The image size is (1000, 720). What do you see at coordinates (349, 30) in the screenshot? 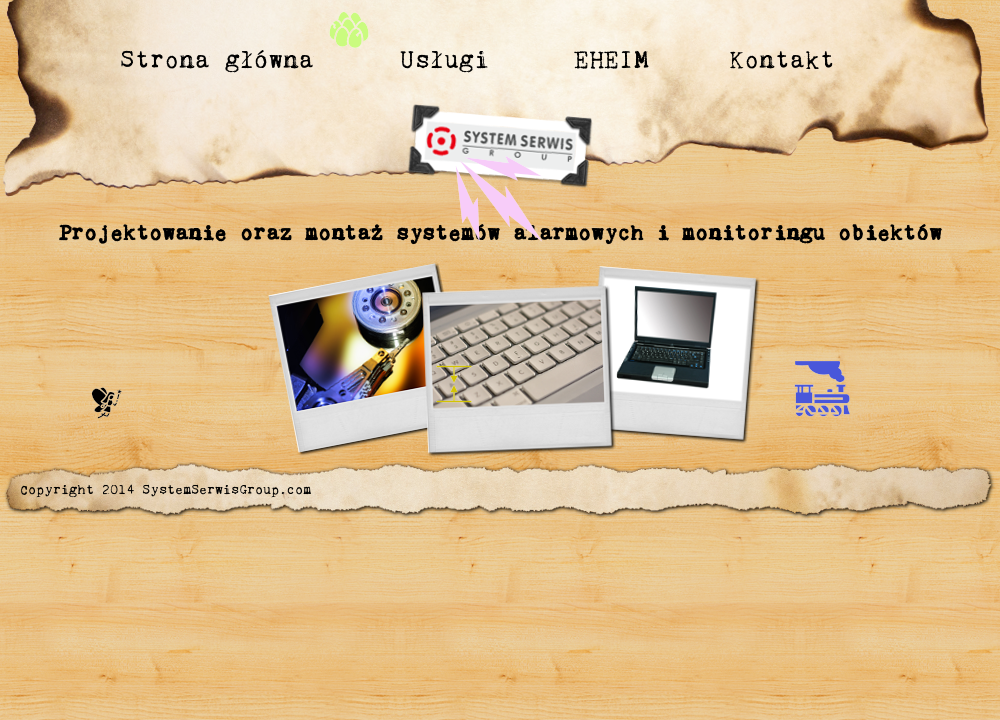
I see `indicates a nest or breeding area in gameplay` at bounding box center [349, 30].